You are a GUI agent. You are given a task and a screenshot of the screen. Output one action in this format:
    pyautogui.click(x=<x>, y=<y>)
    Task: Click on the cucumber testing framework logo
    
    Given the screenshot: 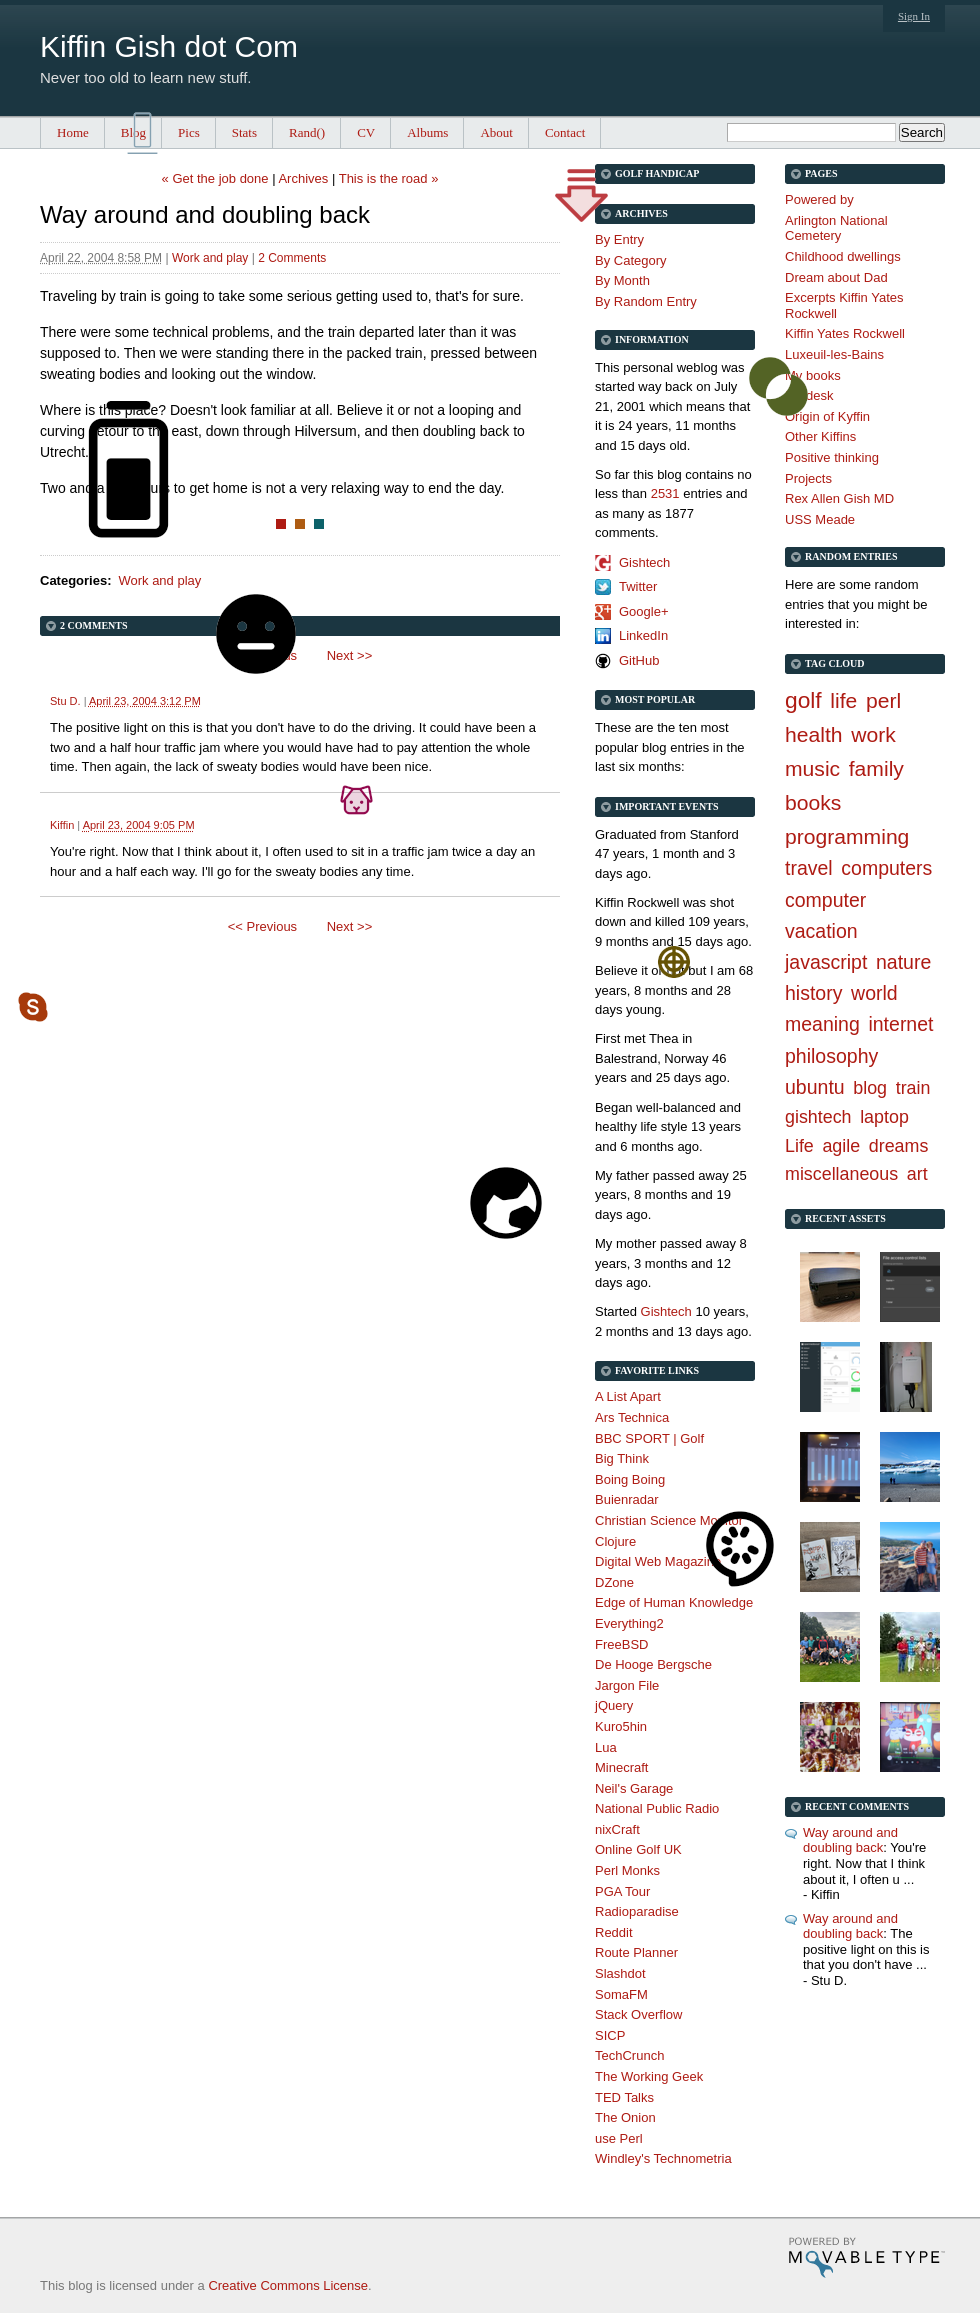 What is the action you would take?
    pyautogui.click(x=740, y=1549)
    